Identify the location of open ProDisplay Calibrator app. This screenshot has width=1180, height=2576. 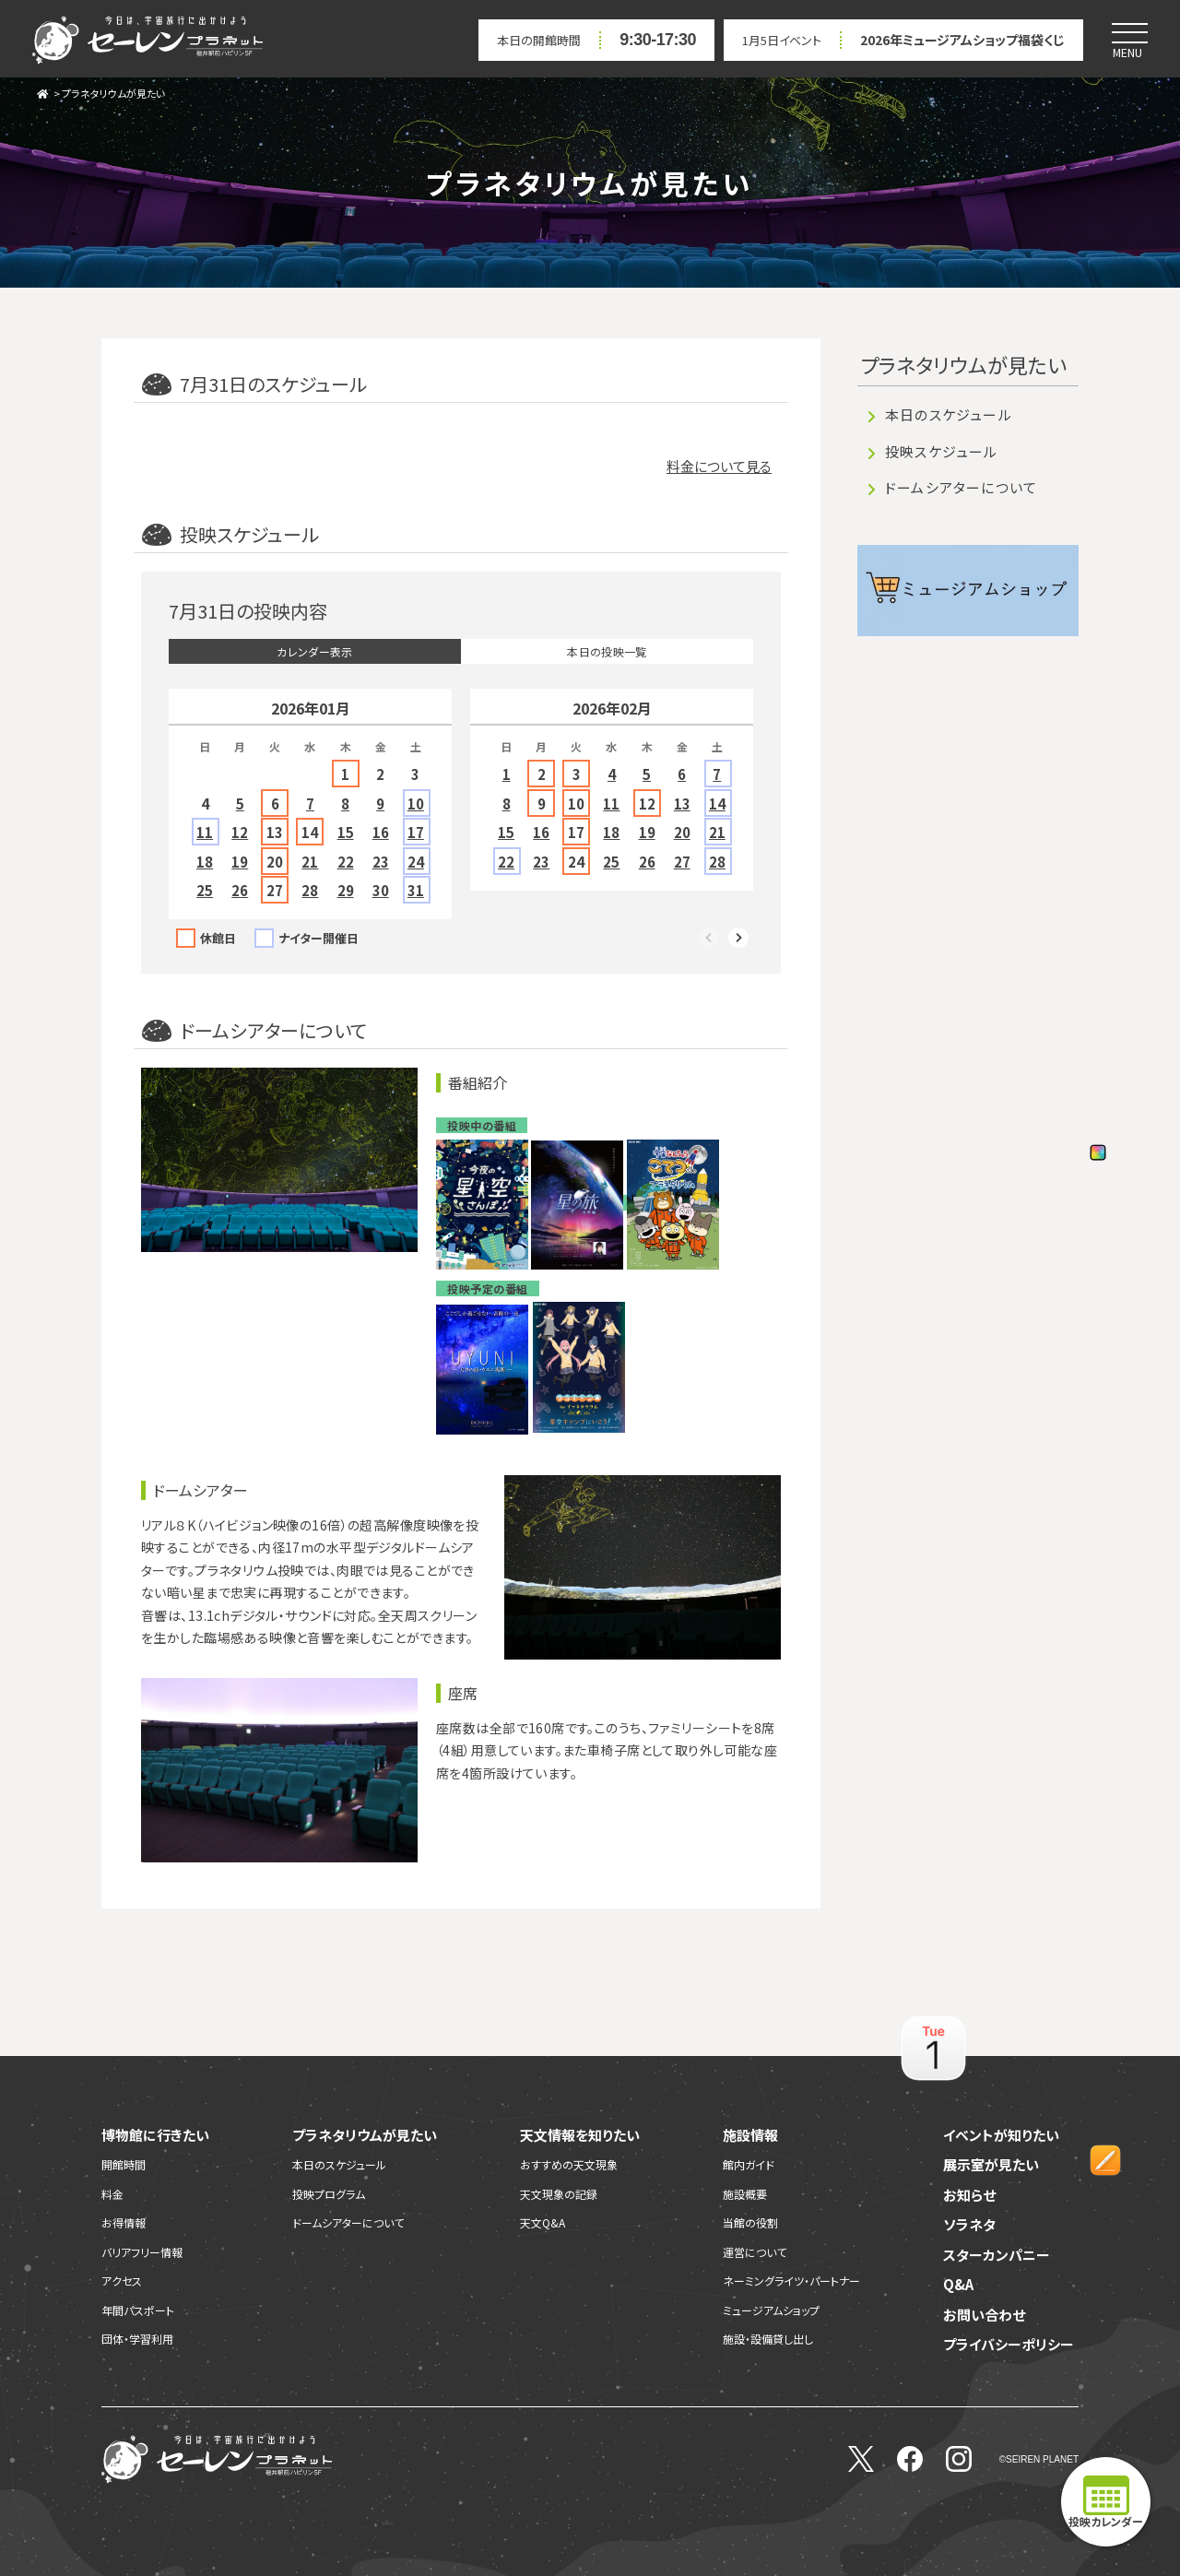
(1098, 1152).